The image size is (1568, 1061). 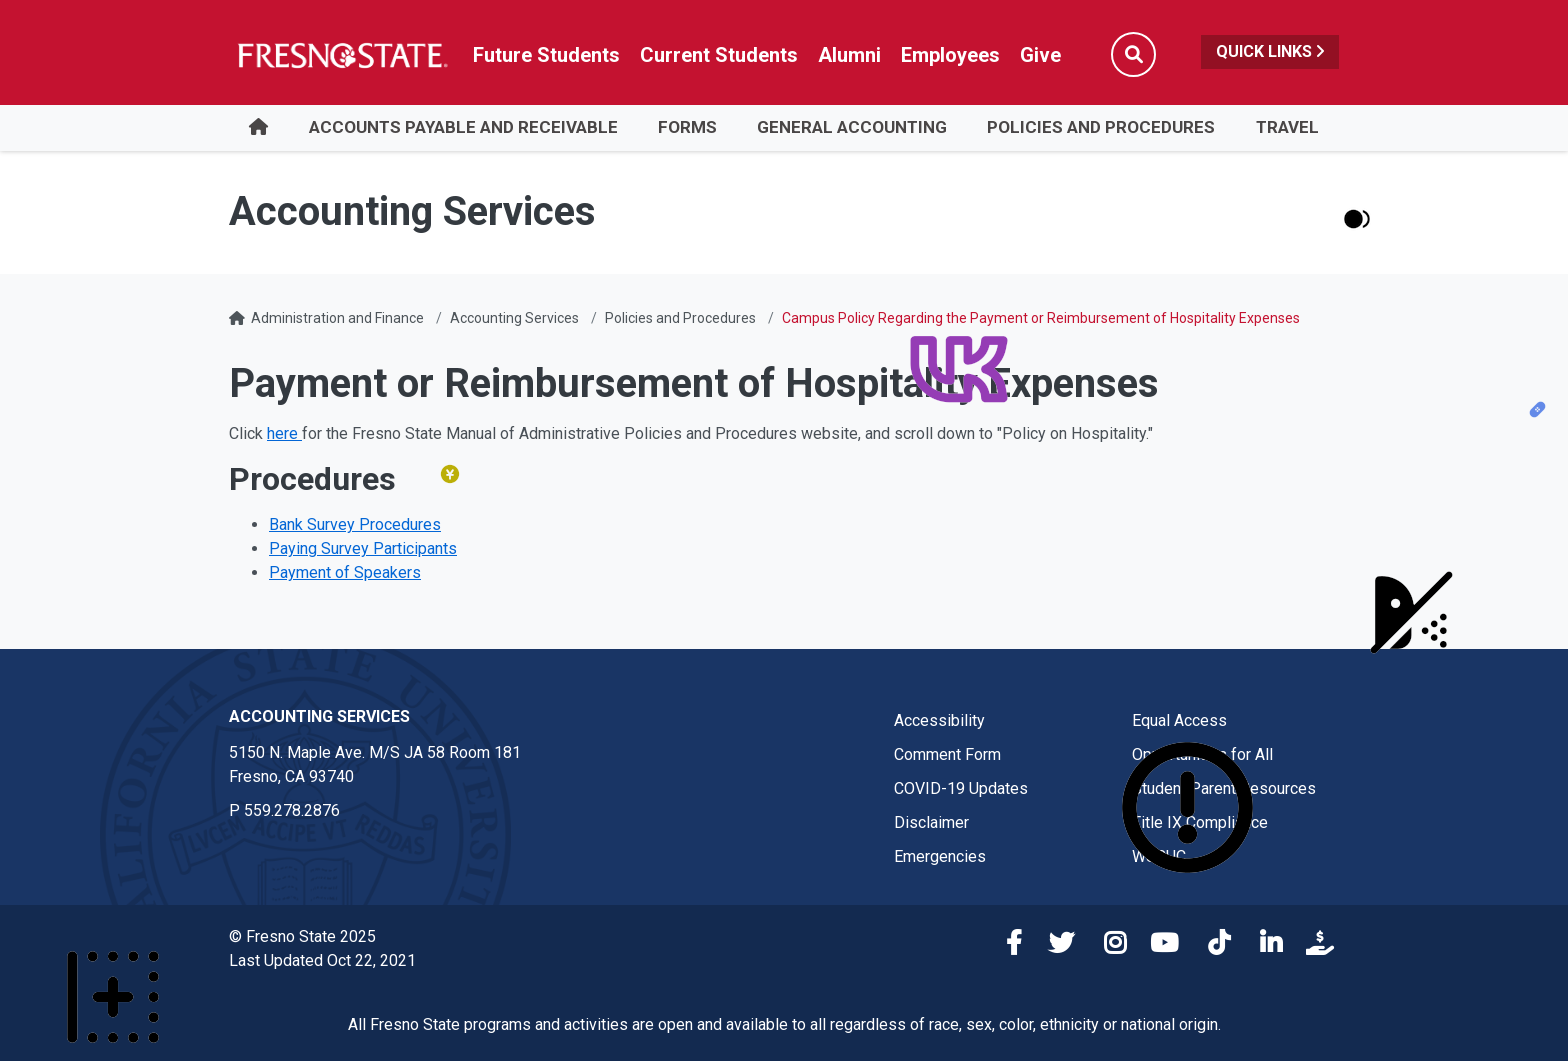 What do you see at coordinates (113, 997) in the screenshot?
I see `add a left border to selected element` at bounding box center [113, 997].